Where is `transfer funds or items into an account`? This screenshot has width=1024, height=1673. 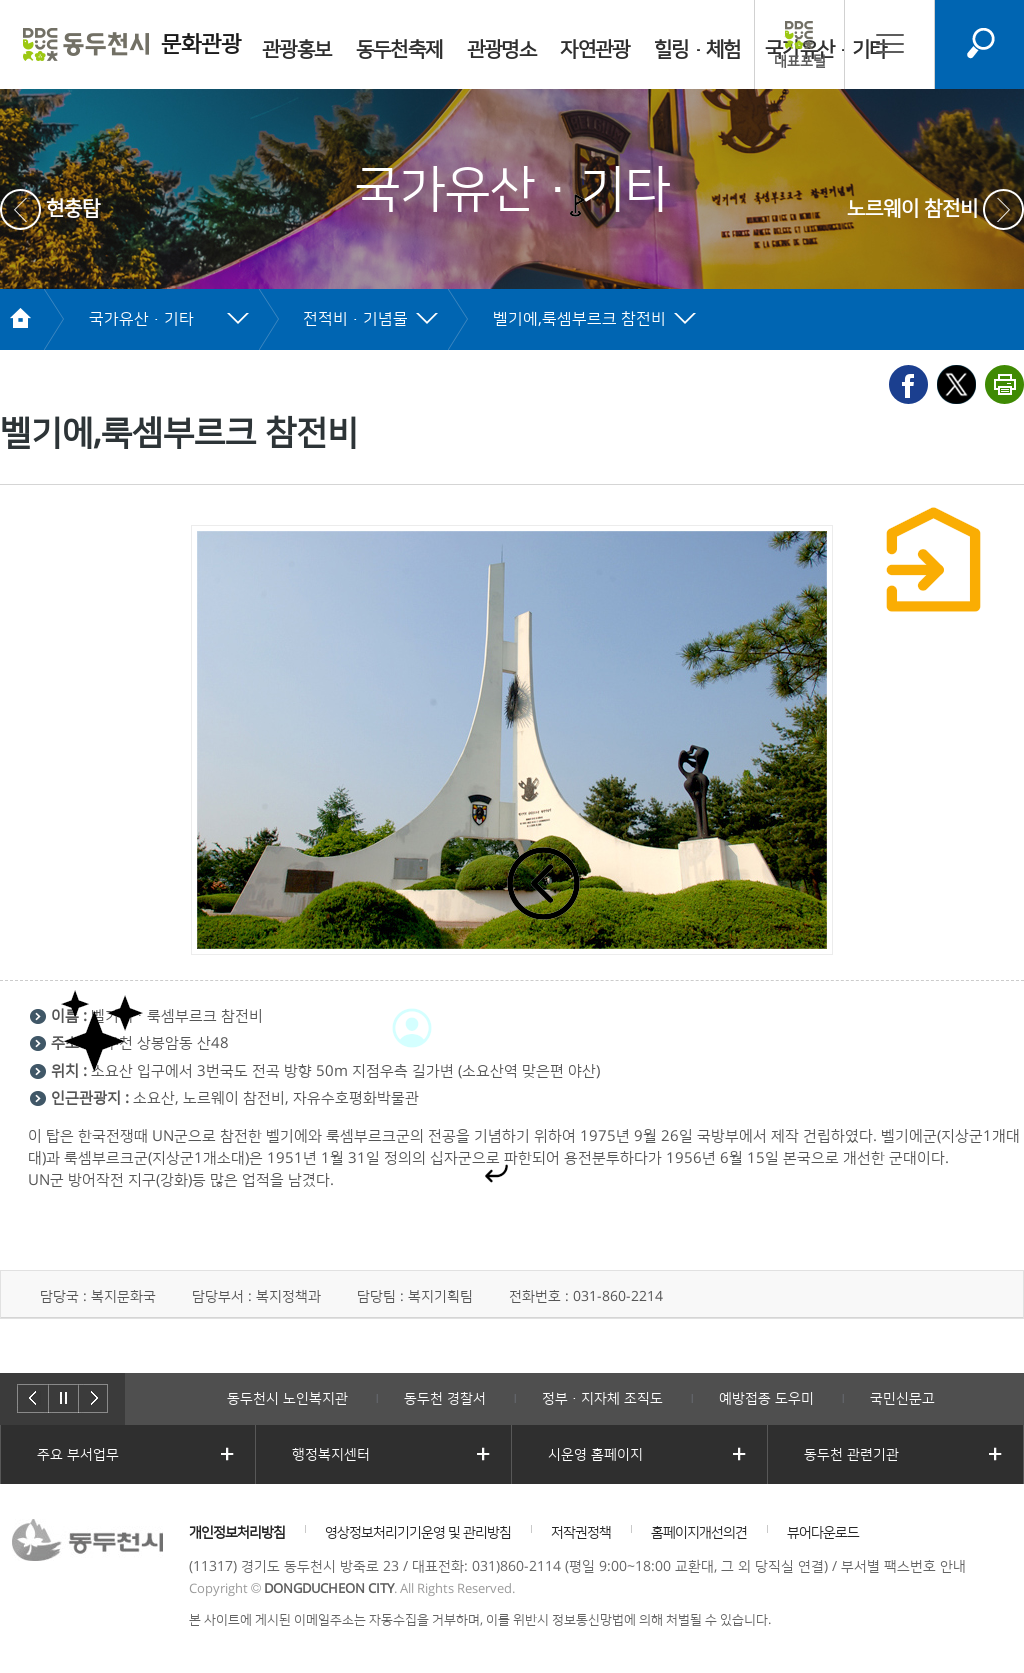
transfer funds or items into an account is located at coordinates (933, 559).